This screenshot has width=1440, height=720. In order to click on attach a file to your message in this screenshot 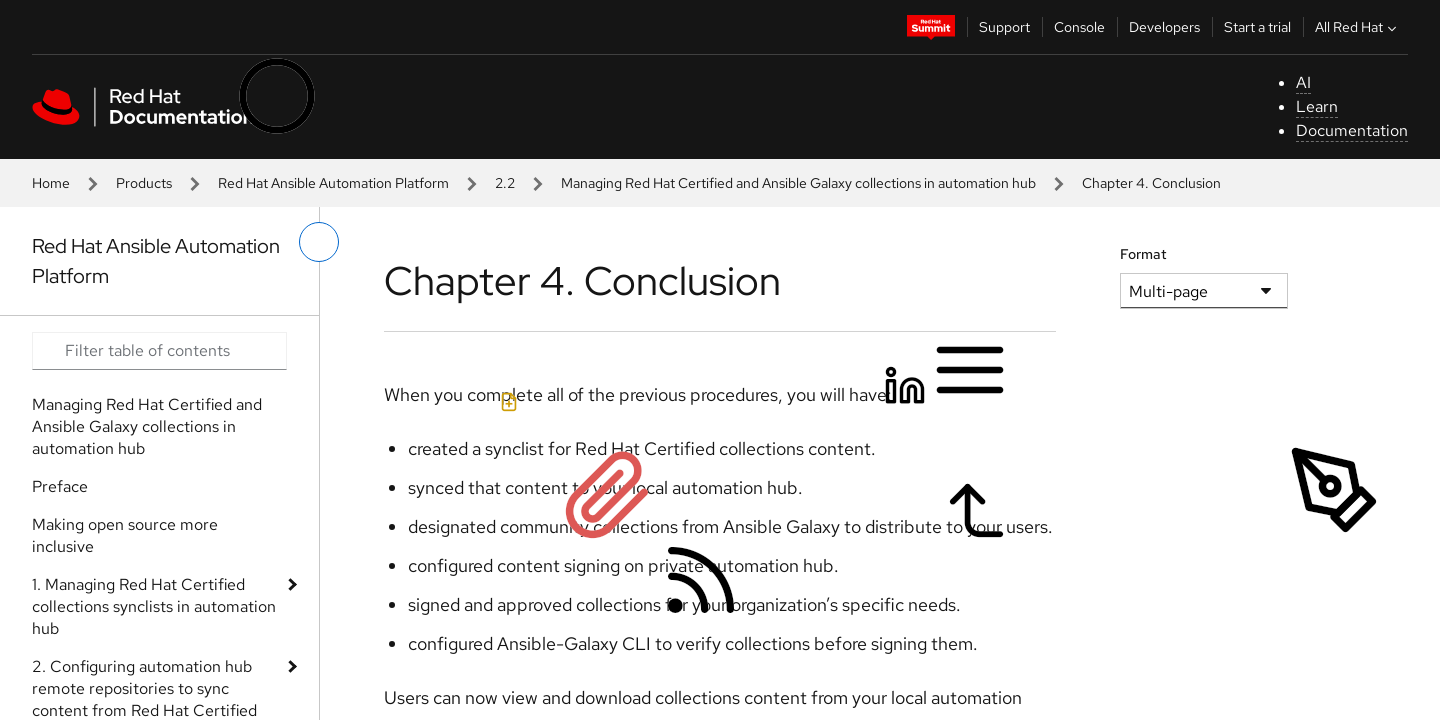, I will do `click(608, 496)`.